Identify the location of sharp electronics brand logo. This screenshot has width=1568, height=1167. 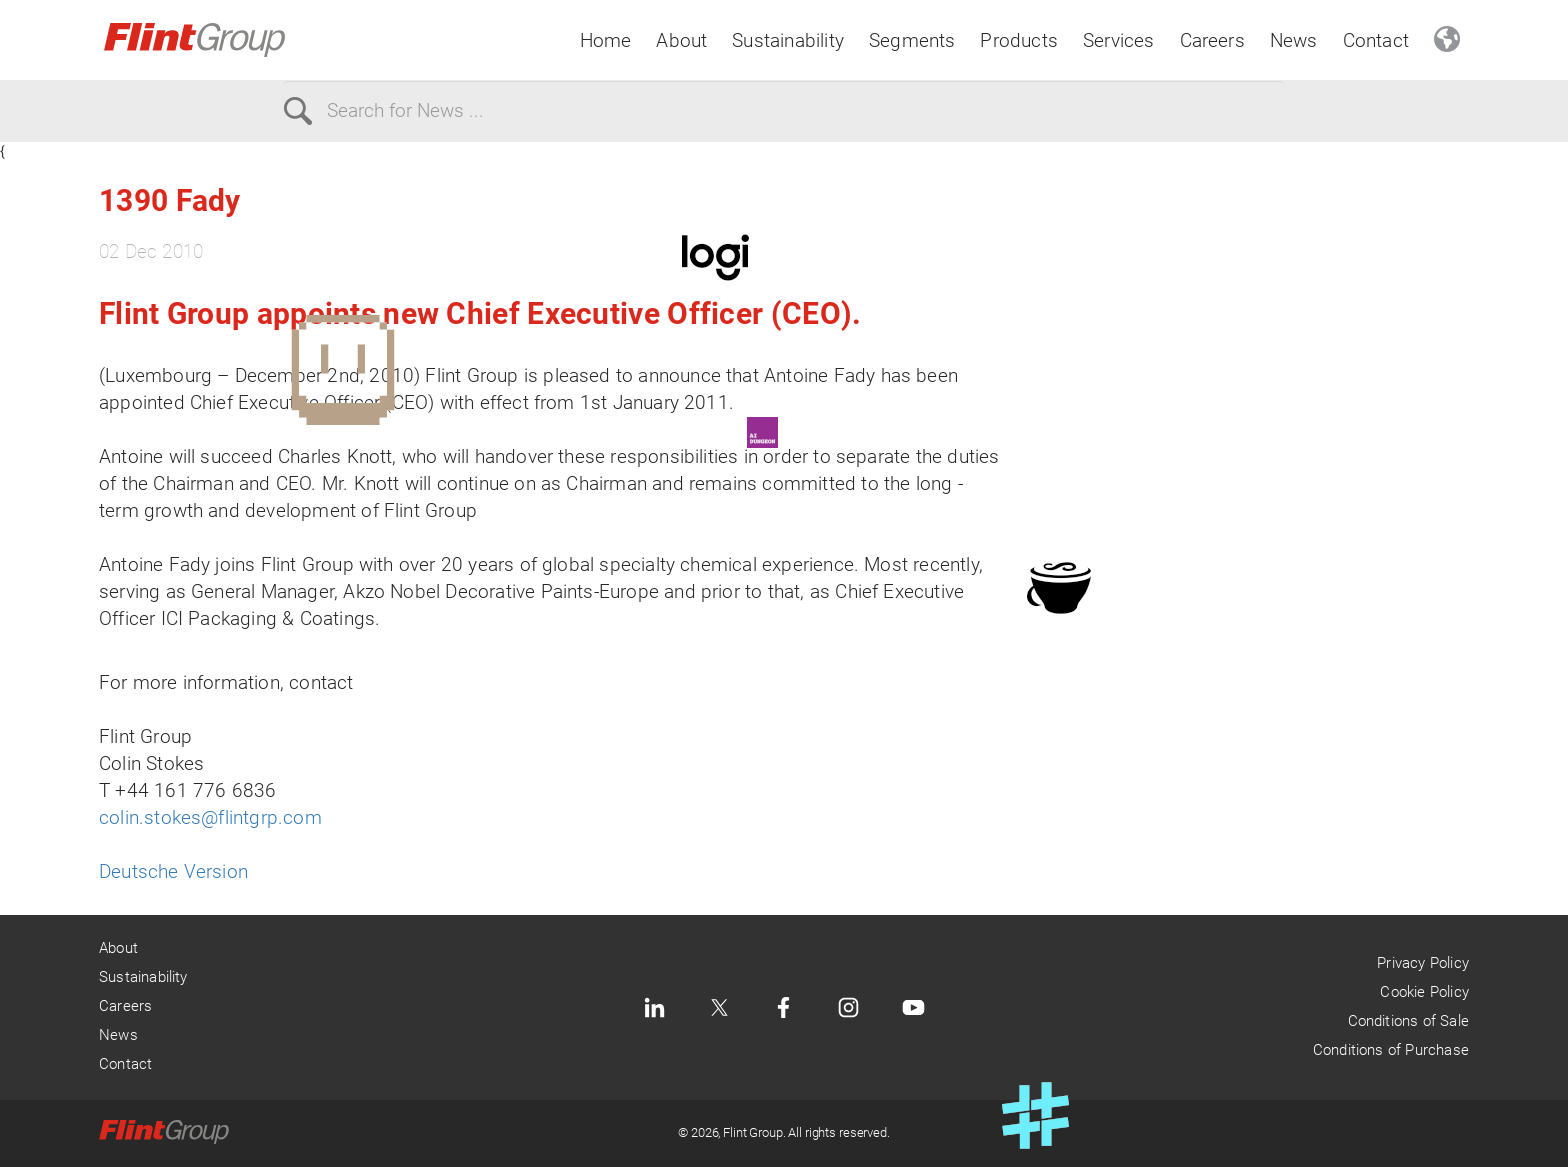
(1035, 1115).